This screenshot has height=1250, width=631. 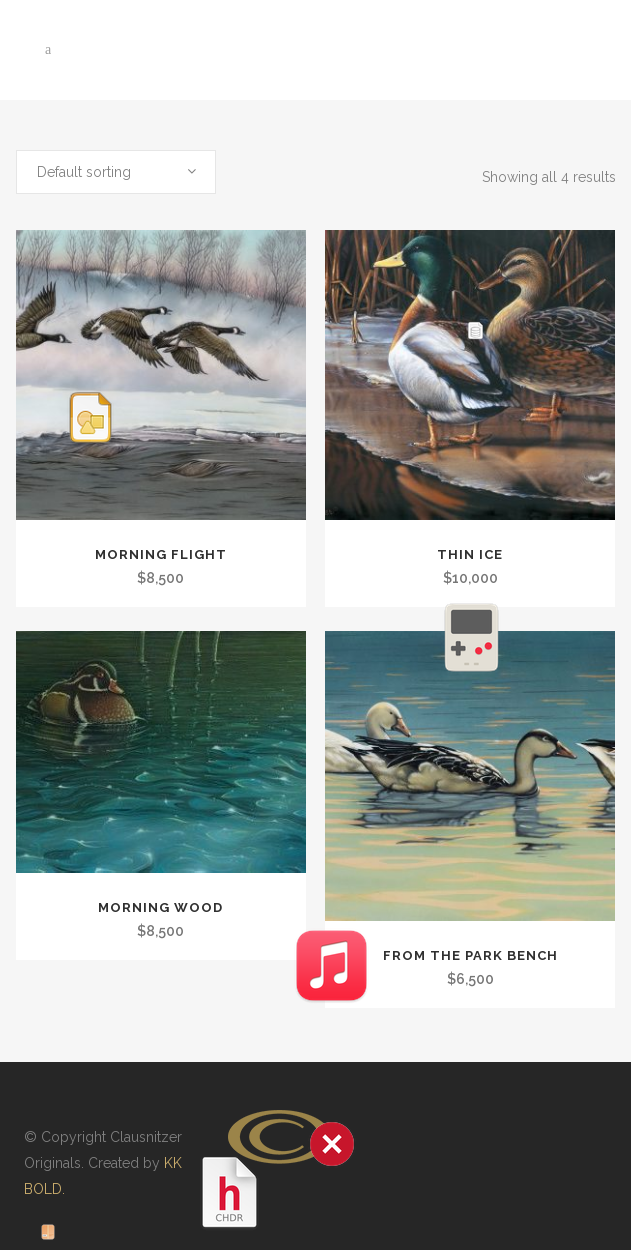 I want to click on a compressed archive or package file, so click(x=48, y=1232).